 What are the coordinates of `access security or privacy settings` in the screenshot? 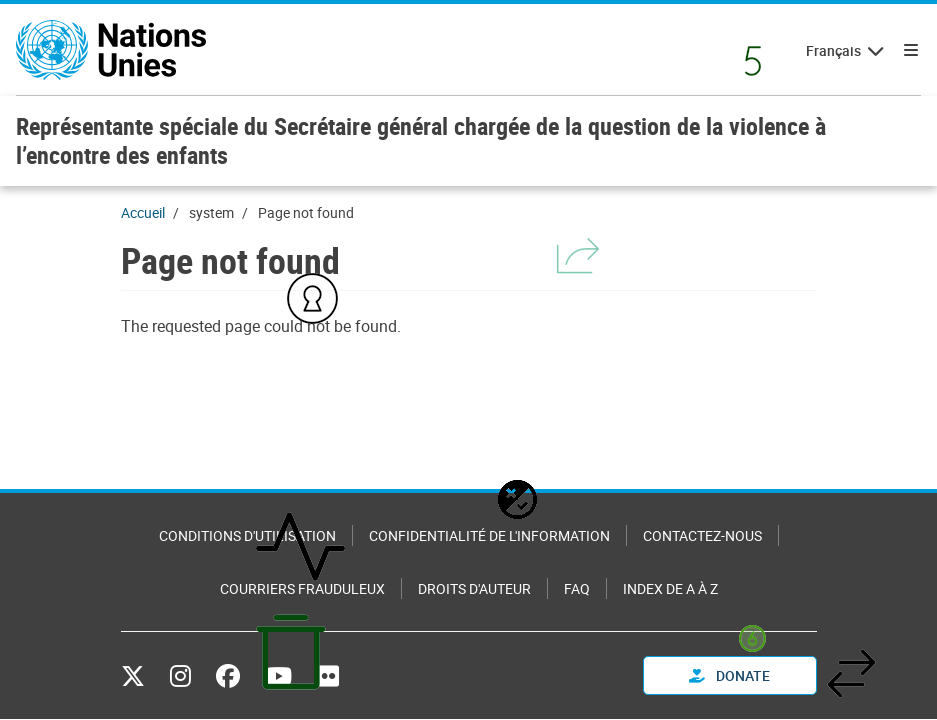 It's located at (312, 298).